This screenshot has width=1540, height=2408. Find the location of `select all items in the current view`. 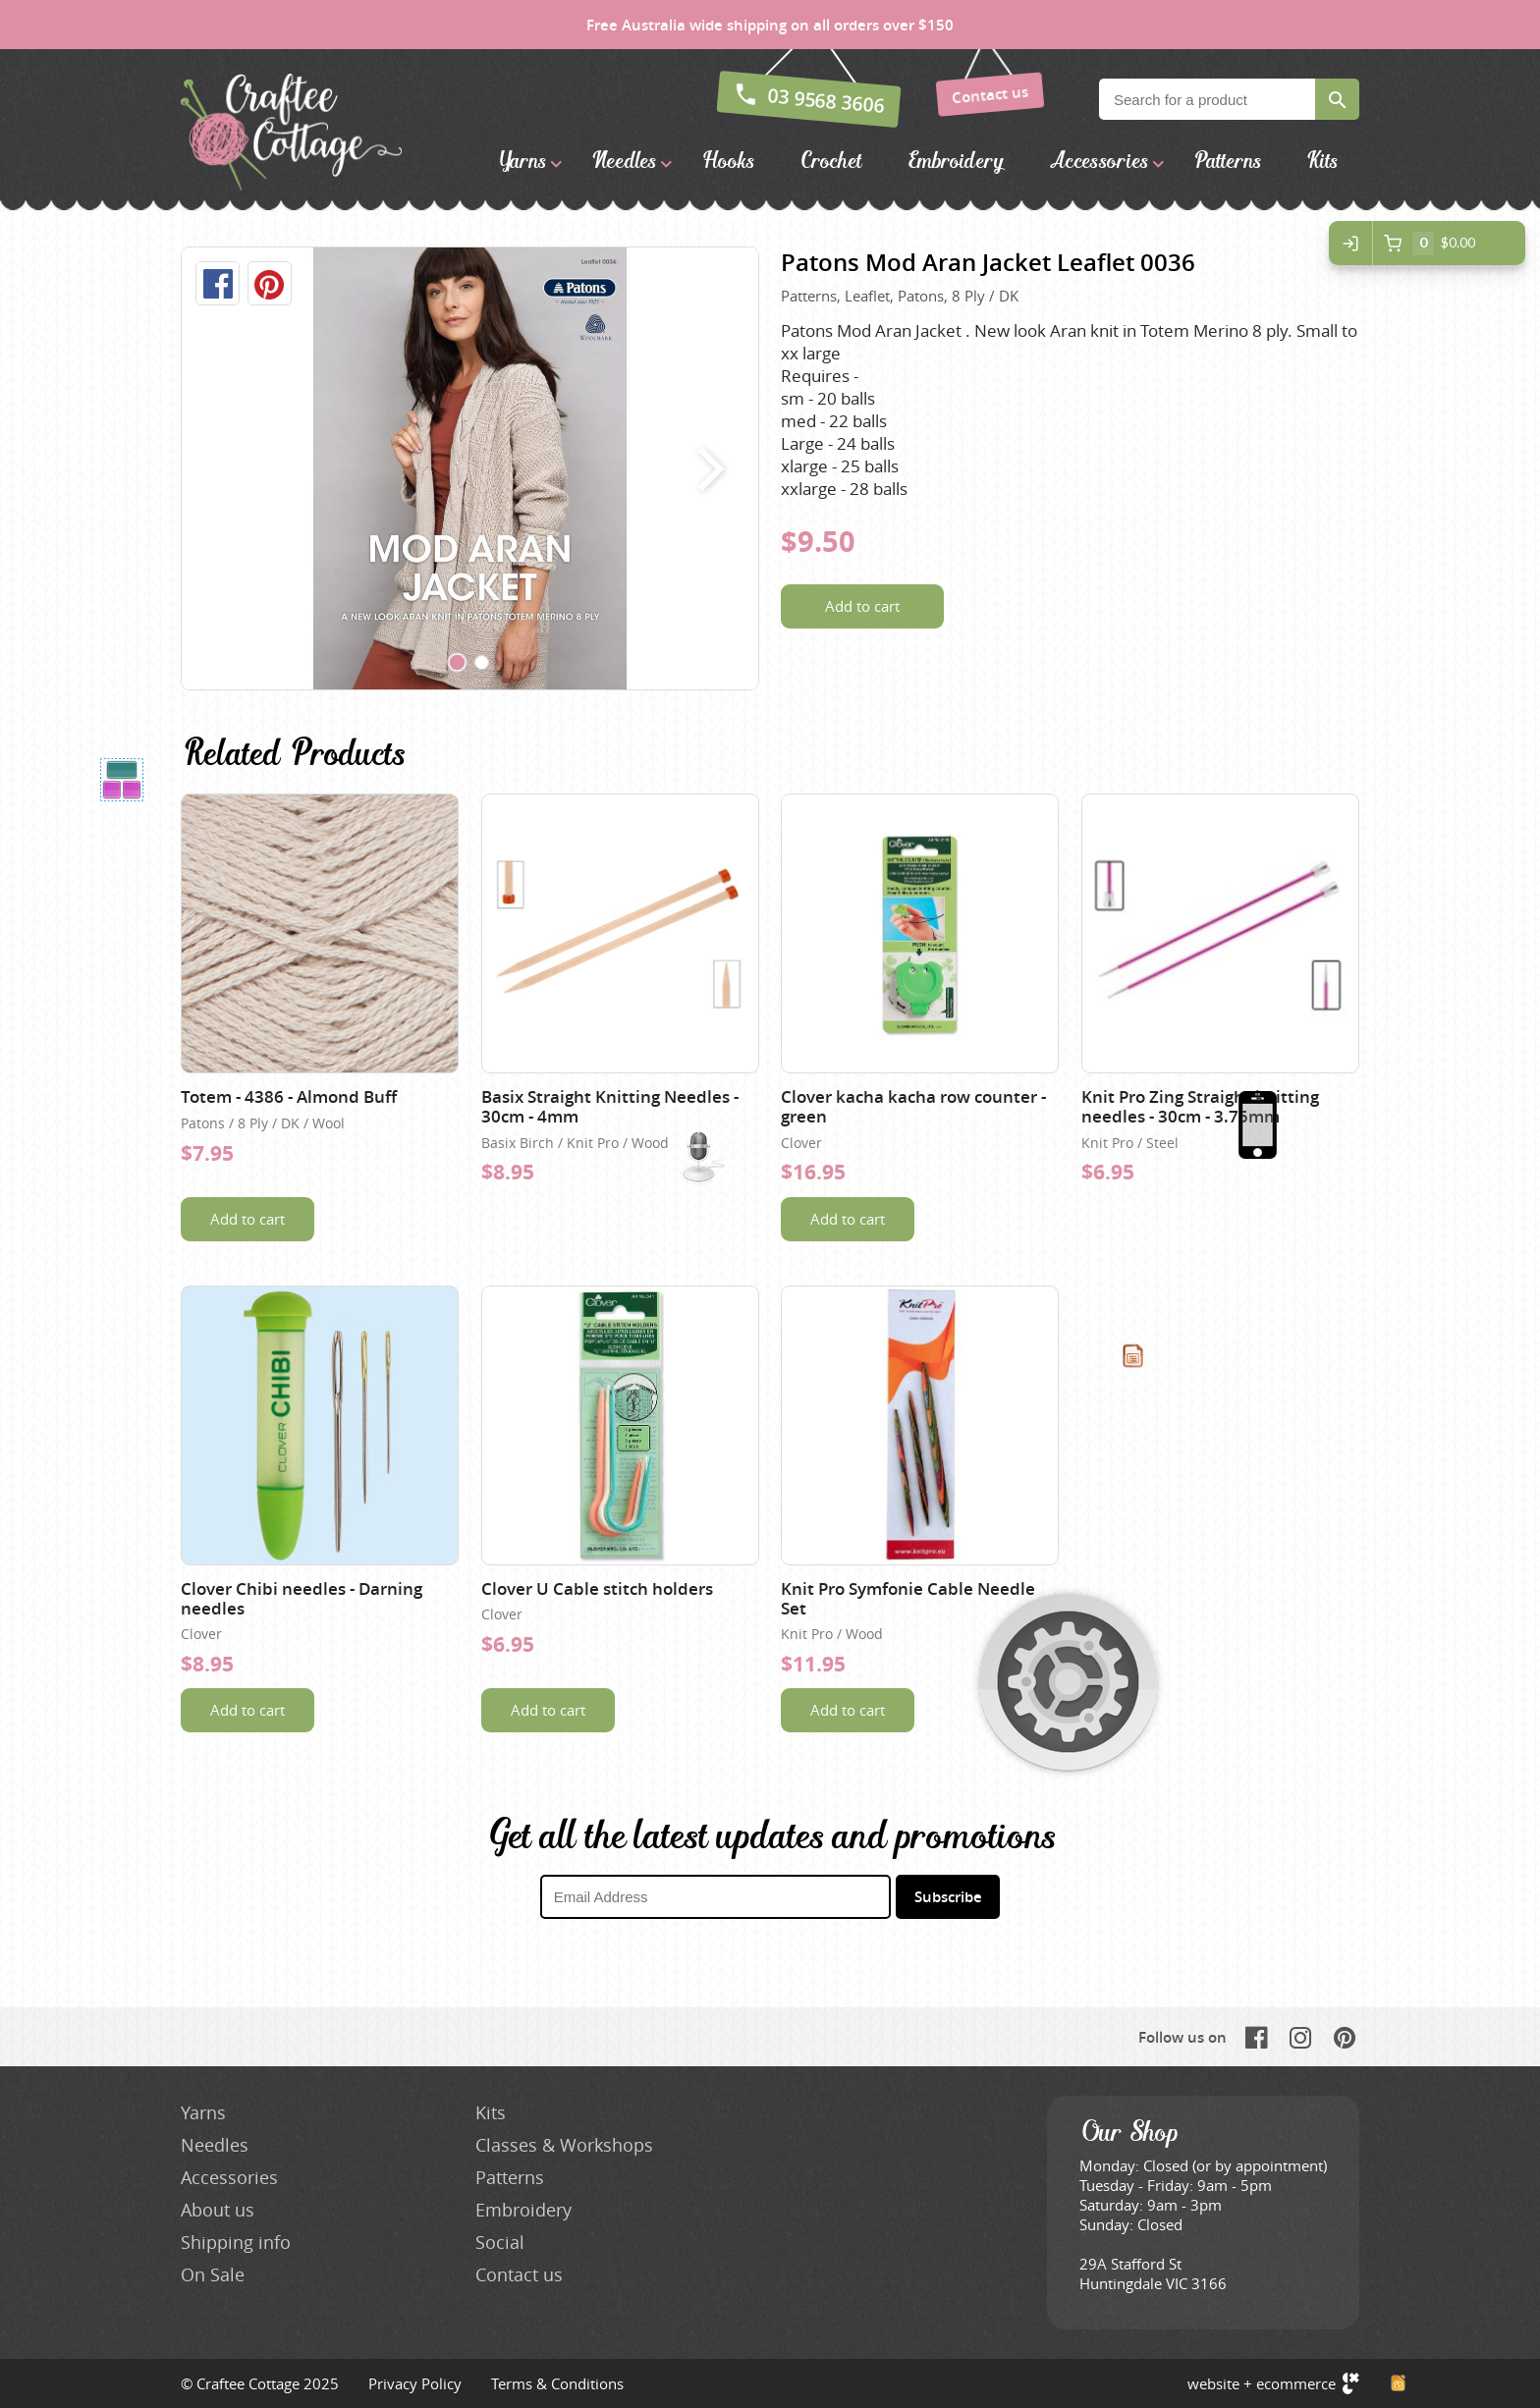

select all items in the current view is located at coordinates (122, 780).